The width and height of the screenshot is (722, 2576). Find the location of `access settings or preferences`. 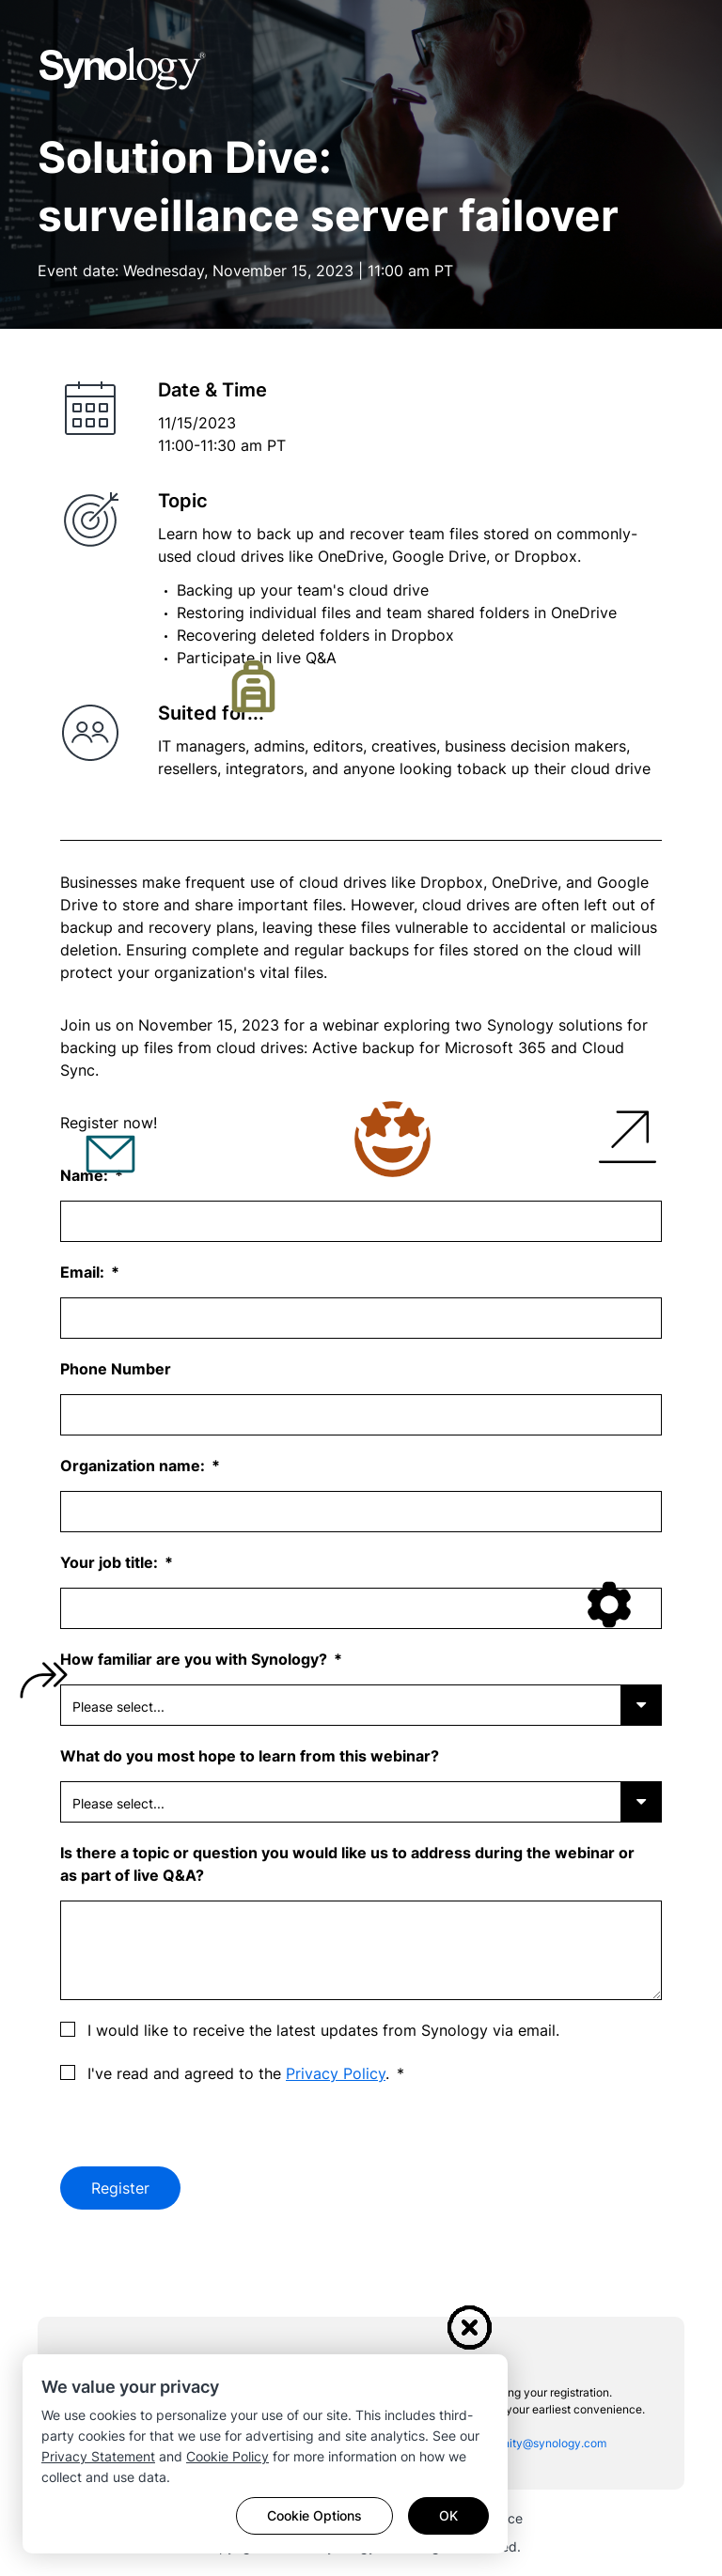

access settings or preferences is located at coordinates (609, 1605).